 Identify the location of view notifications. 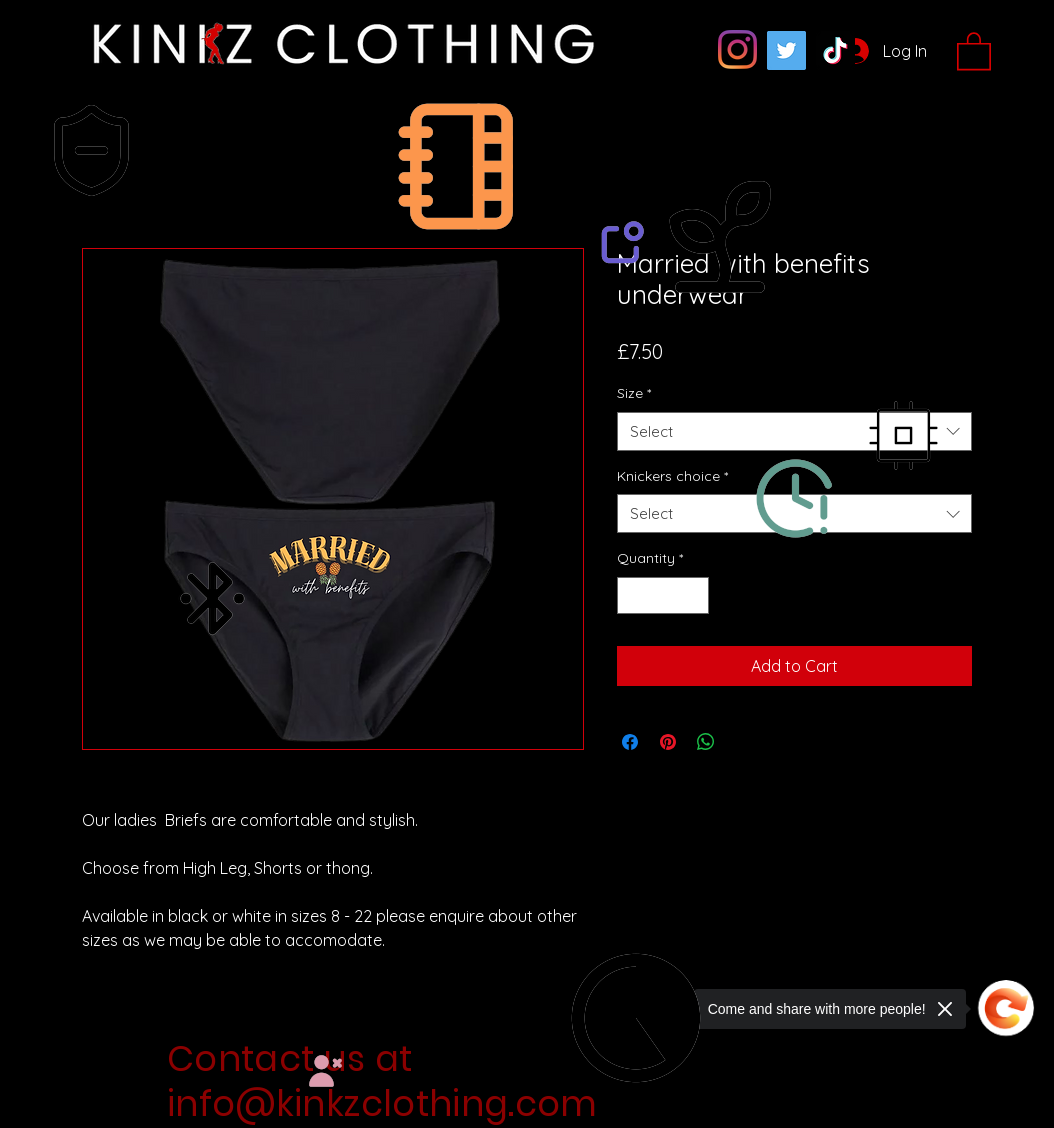
(621, 243).